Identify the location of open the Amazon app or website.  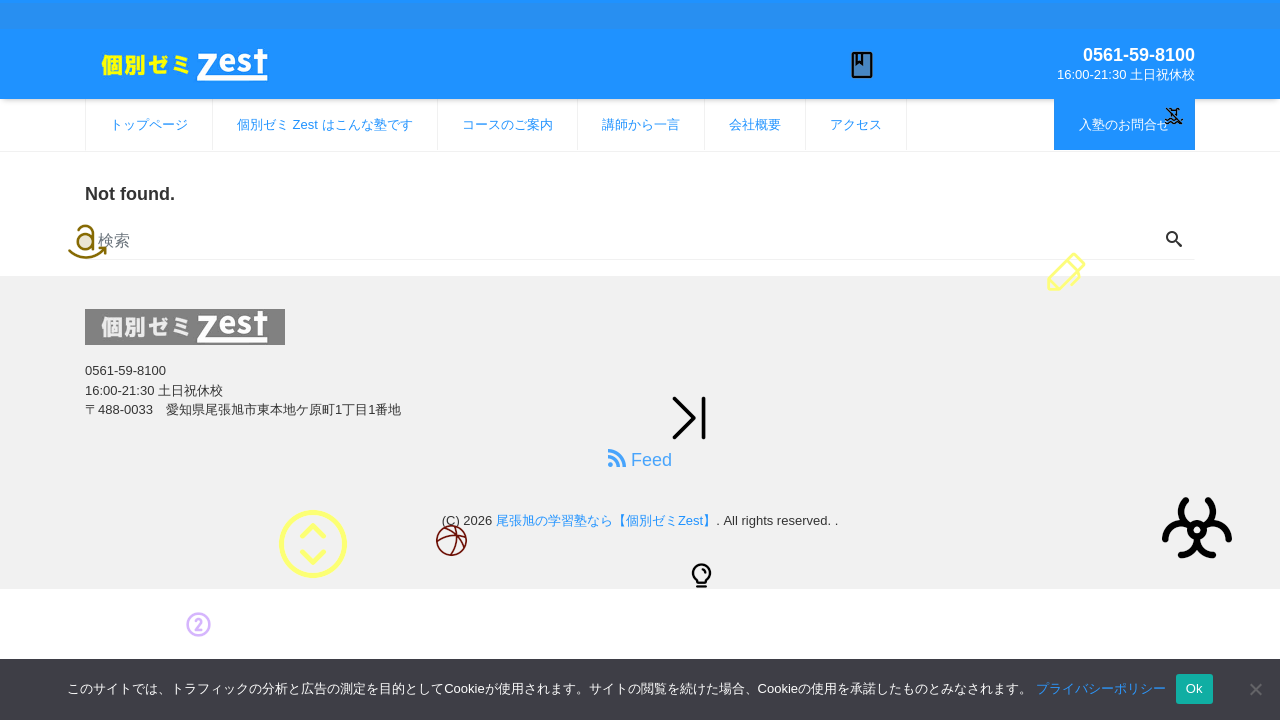
(86, 241).